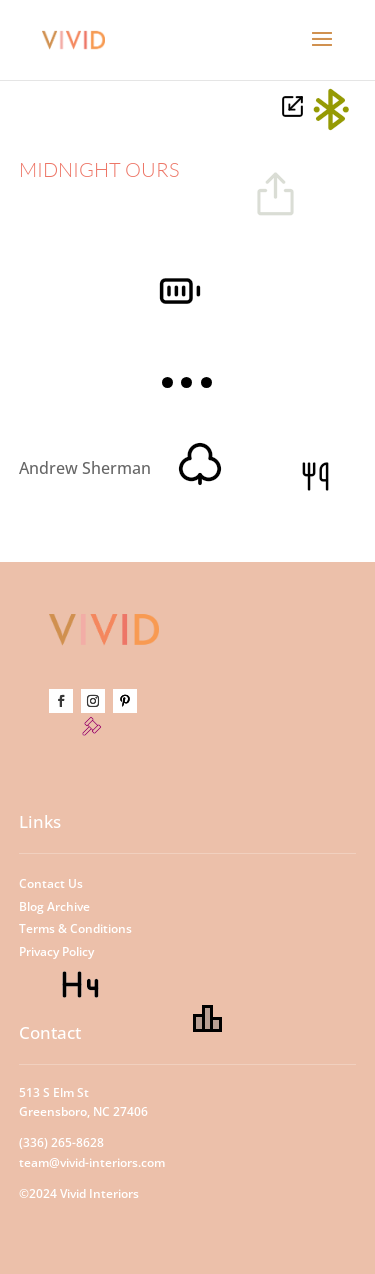  I want to click on browse restaurants or dining options, so click(315, 476).